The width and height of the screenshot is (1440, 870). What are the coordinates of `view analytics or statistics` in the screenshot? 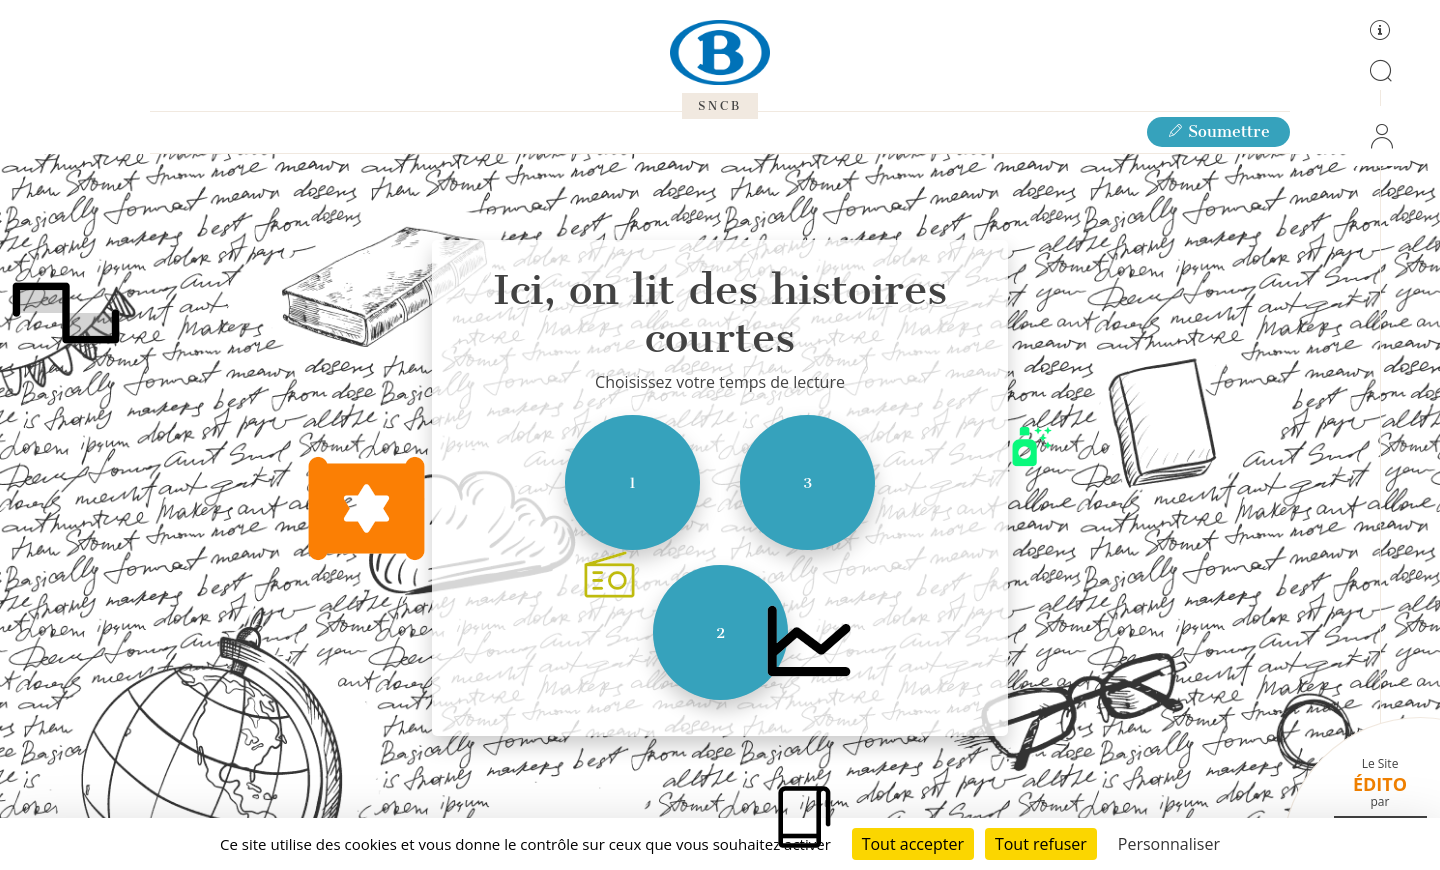 It's located at (809, 641).